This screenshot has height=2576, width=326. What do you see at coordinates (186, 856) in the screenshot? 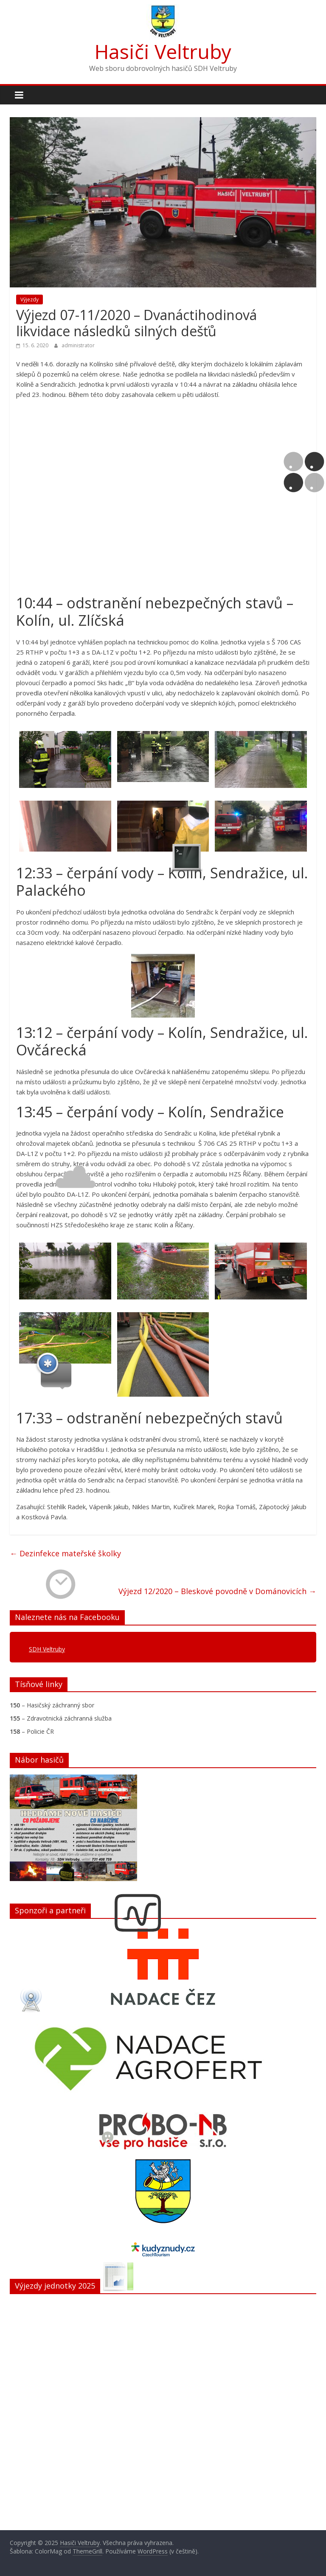
I see `open the terminal application` at bounding box center [186, 856].